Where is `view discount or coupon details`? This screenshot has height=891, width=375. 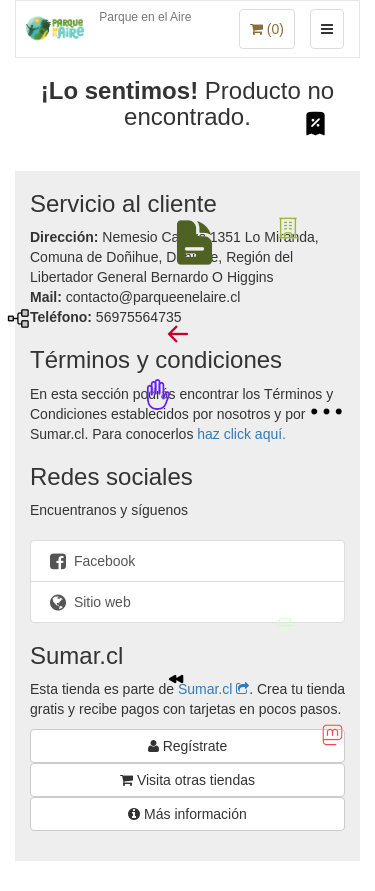
view discount or coupon details is located at coordinates (315, 123).